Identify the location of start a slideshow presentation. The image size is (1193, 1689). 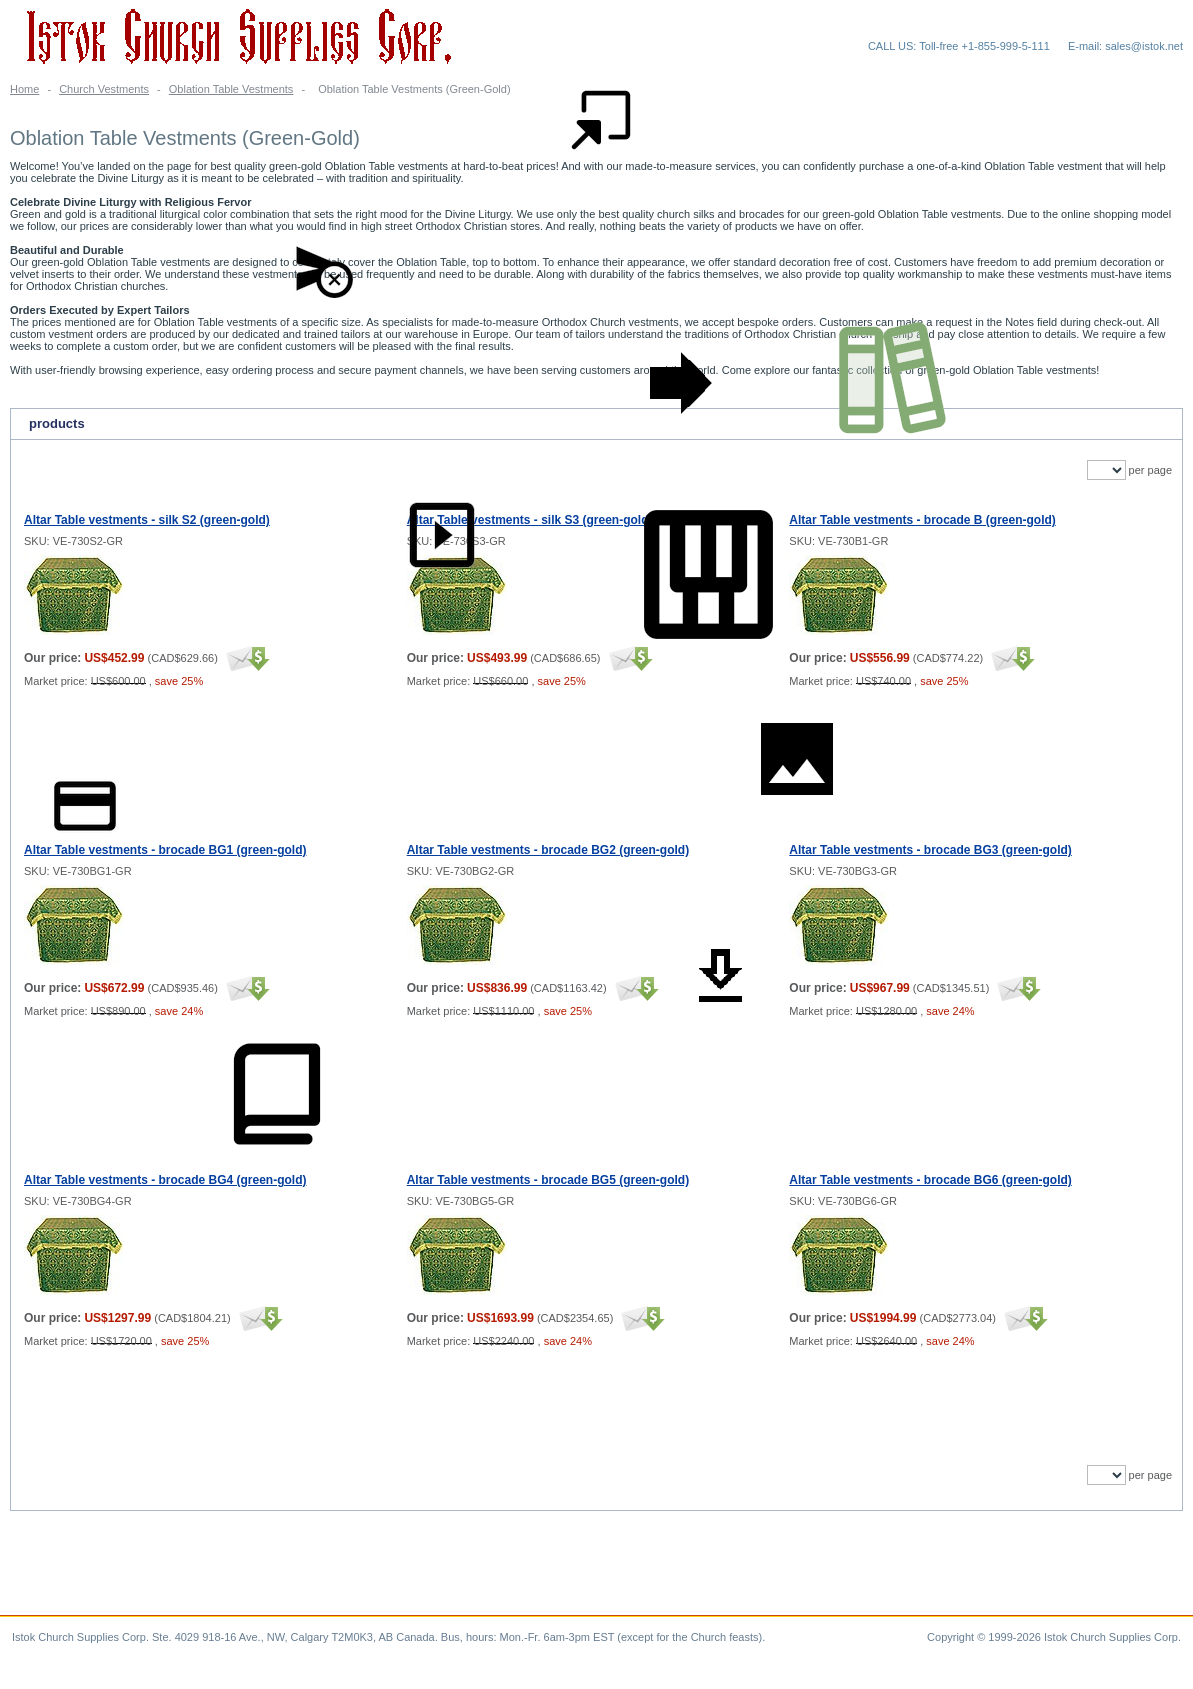
(442, 535).